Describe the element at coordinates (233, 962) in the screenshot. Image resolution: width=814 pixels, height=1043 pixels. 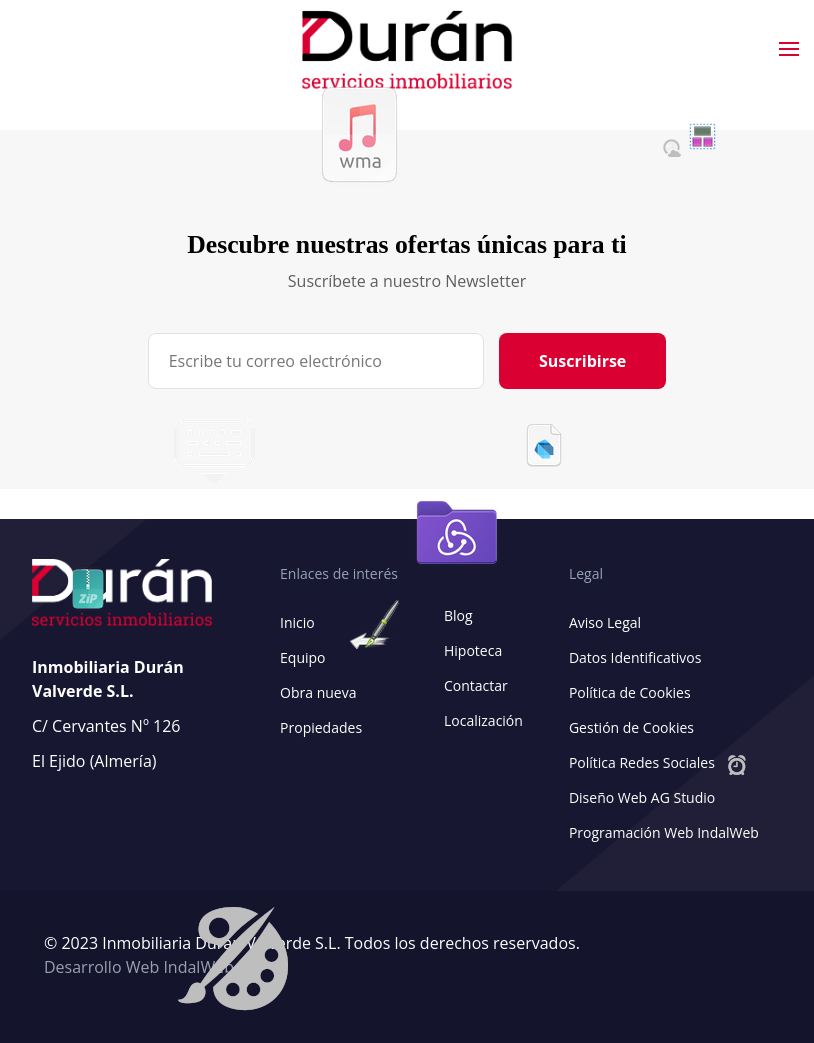
I see `open graphics or drawing applications` at that location.